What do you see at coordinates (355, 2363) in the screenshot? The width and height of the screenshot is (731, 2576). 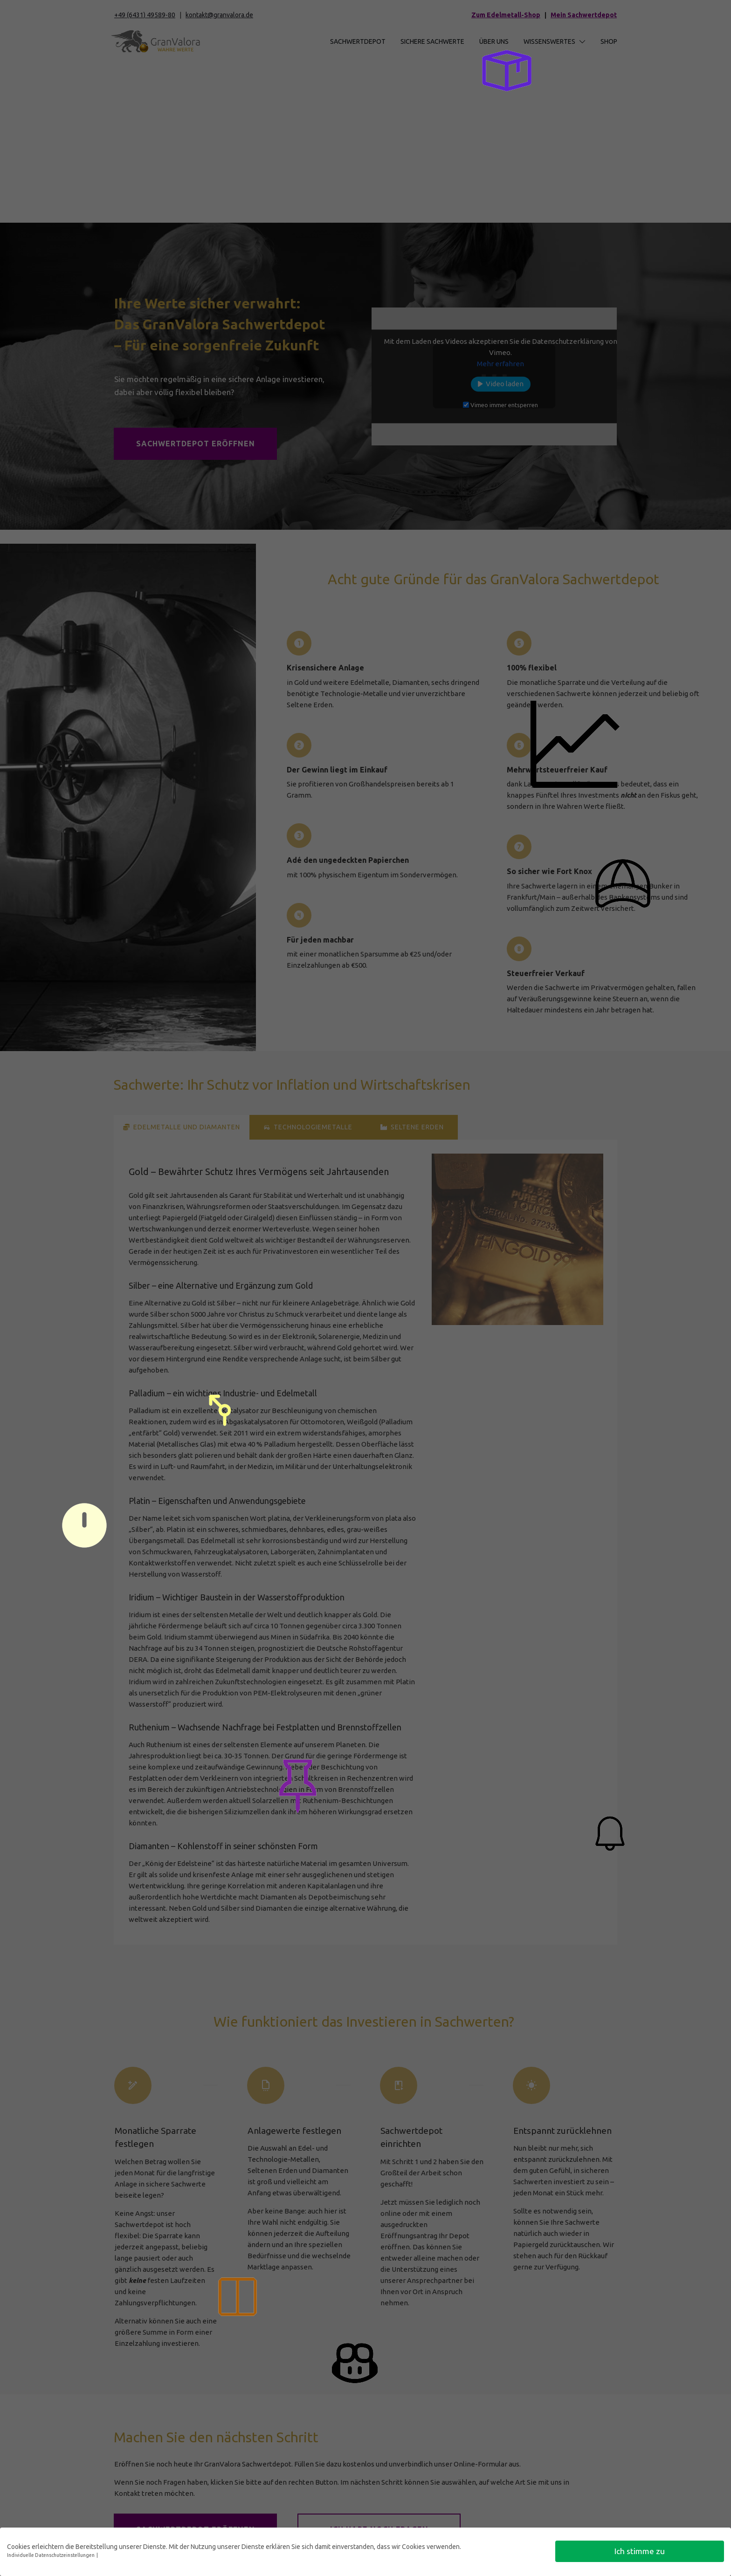 I see `access github copilot ai assistant` at bounding box center [355, 2363].